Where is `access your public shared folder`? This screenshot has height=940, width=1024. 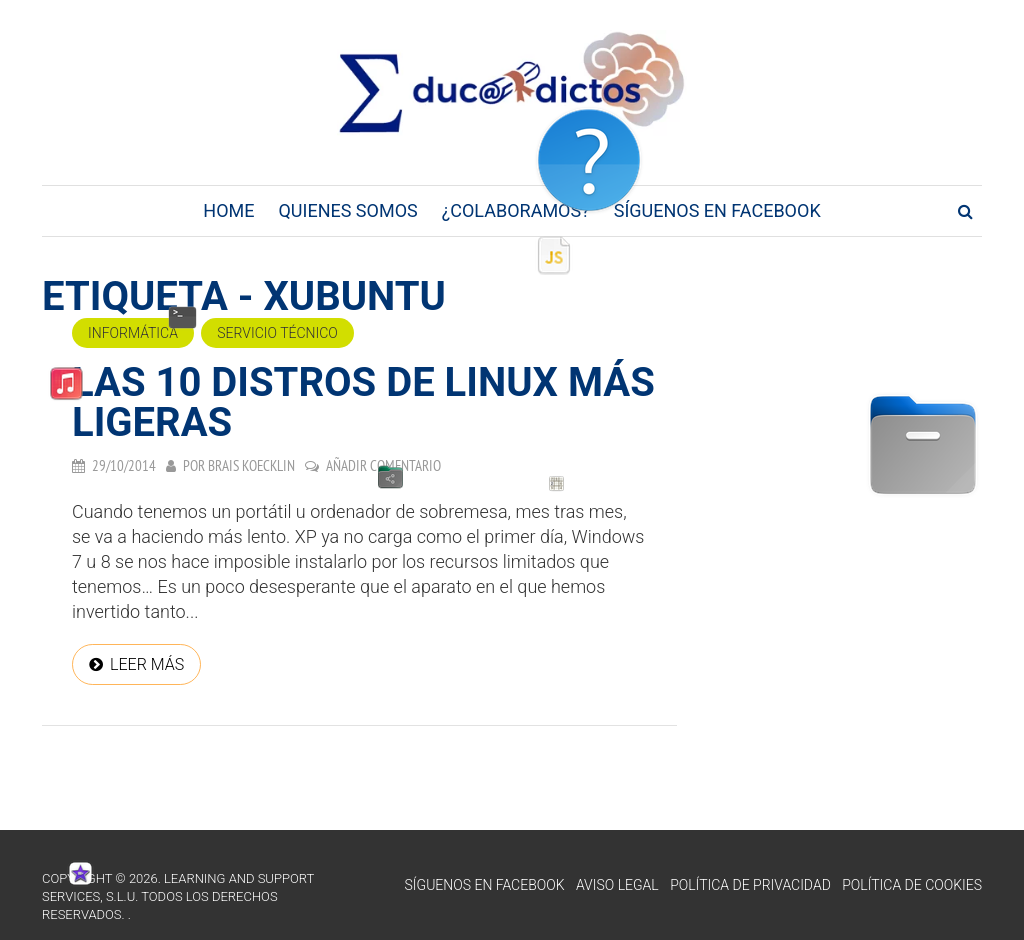
access your public shared folder is located at coordinates (390, 476).